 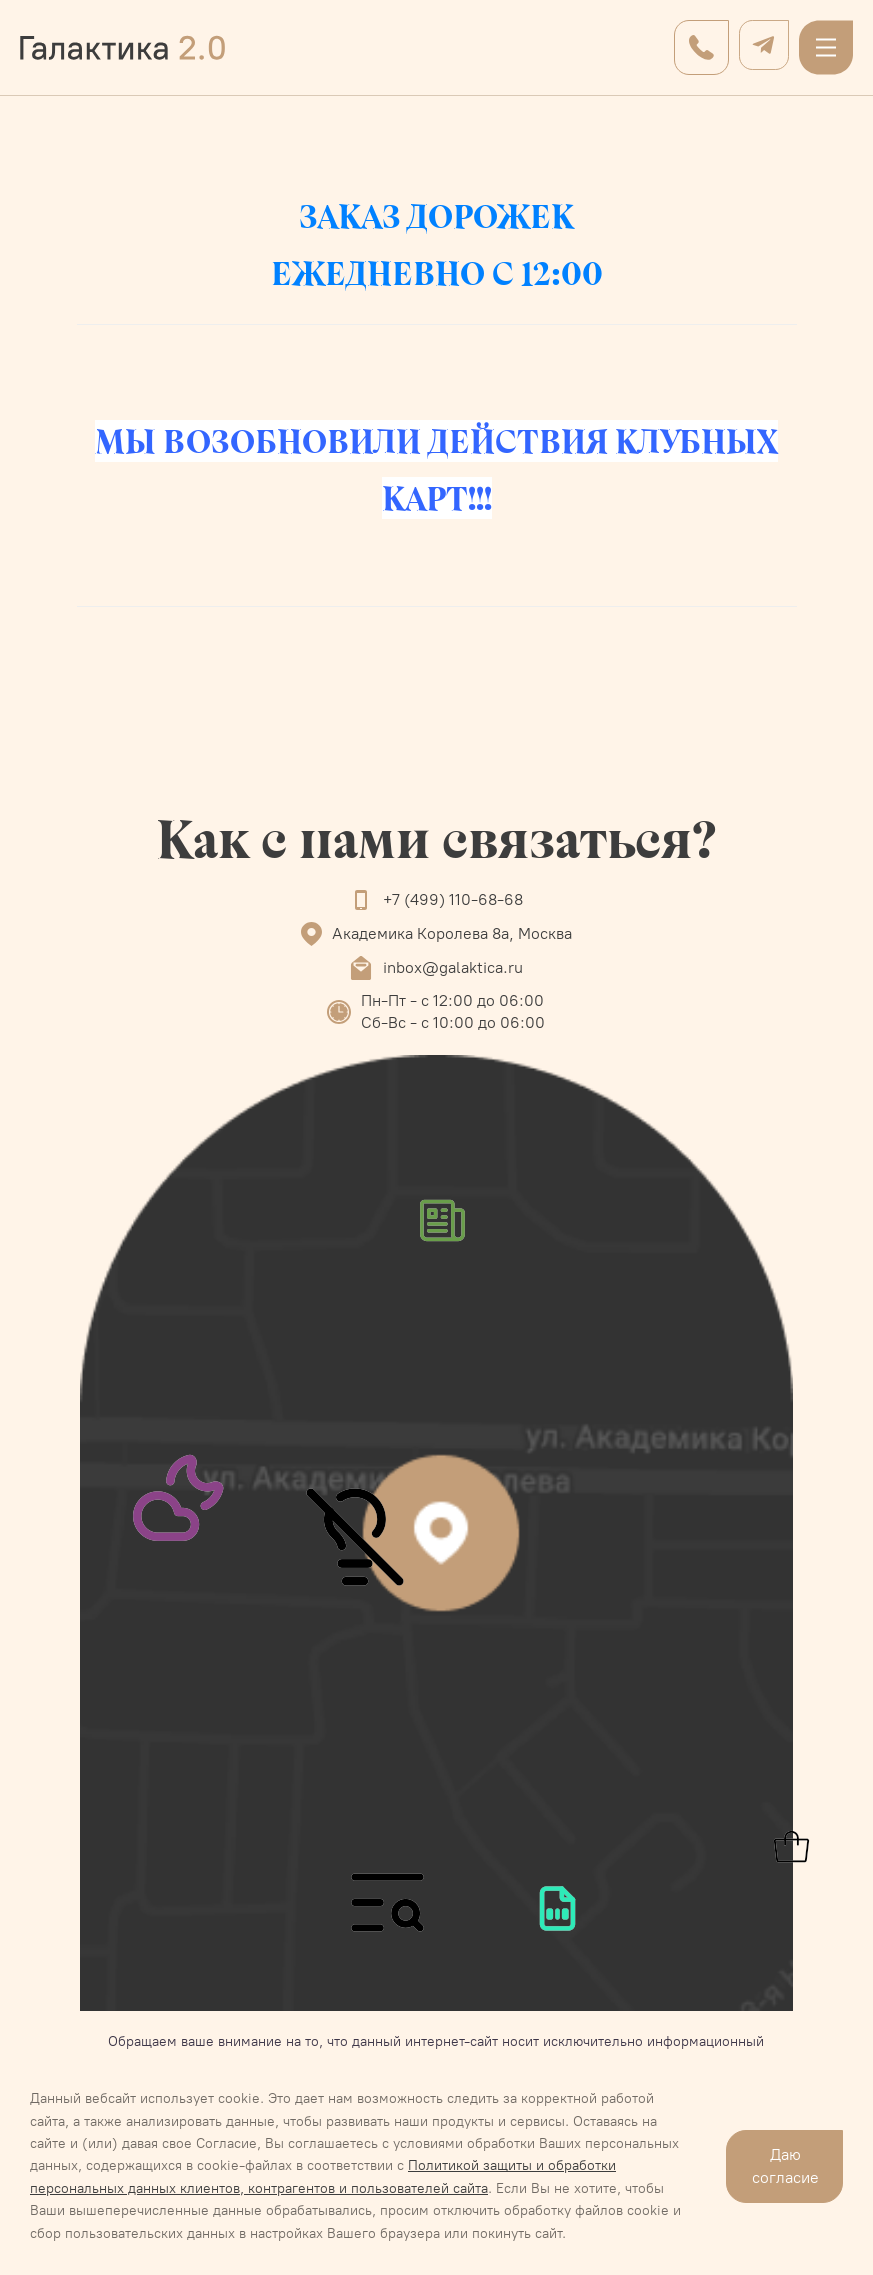 What do you see at coordinates (178, 1495) in the screenshot?
I see `indicates nighttime or evening weather conditions` at bounding box center [178, 1495].